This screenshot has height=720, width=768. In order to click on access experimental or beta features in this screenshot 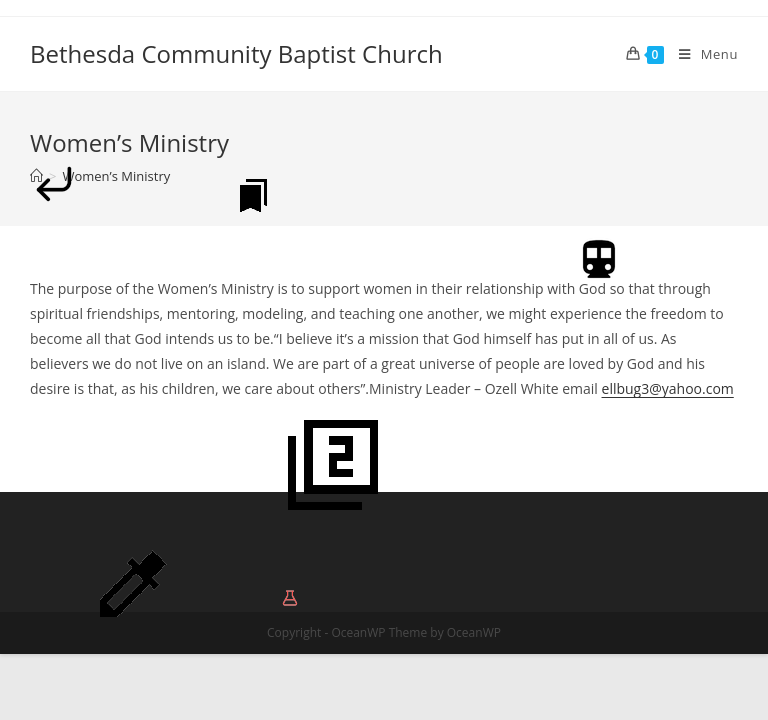, I will do `click(290, 598)`.